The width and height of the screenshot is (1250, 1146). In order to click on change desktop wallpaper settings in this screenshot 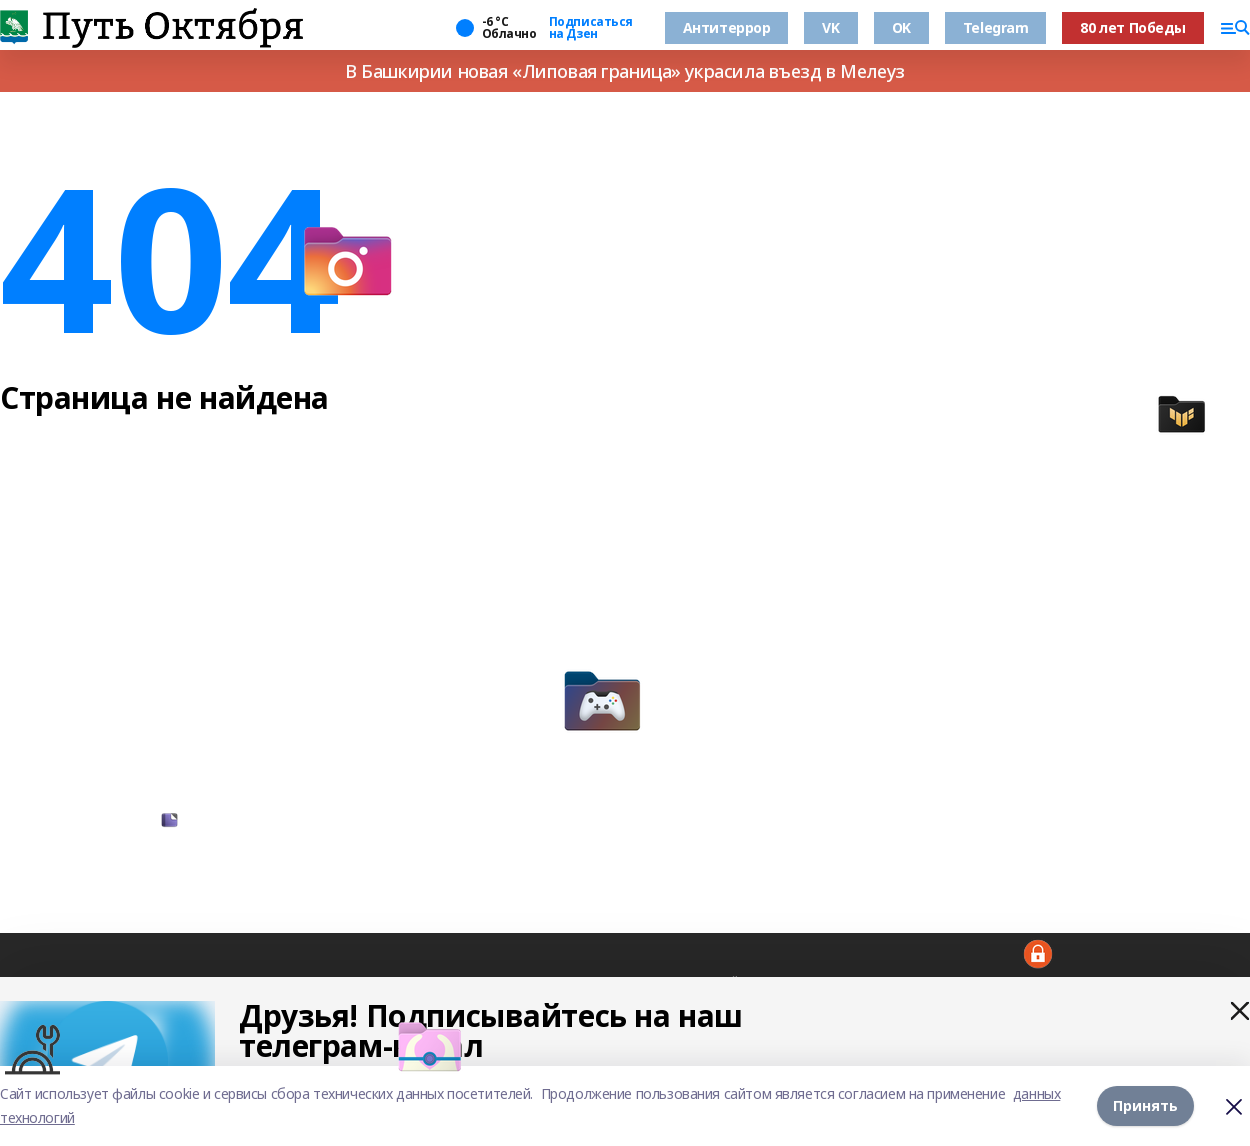, I will do `click(169, 819)`.